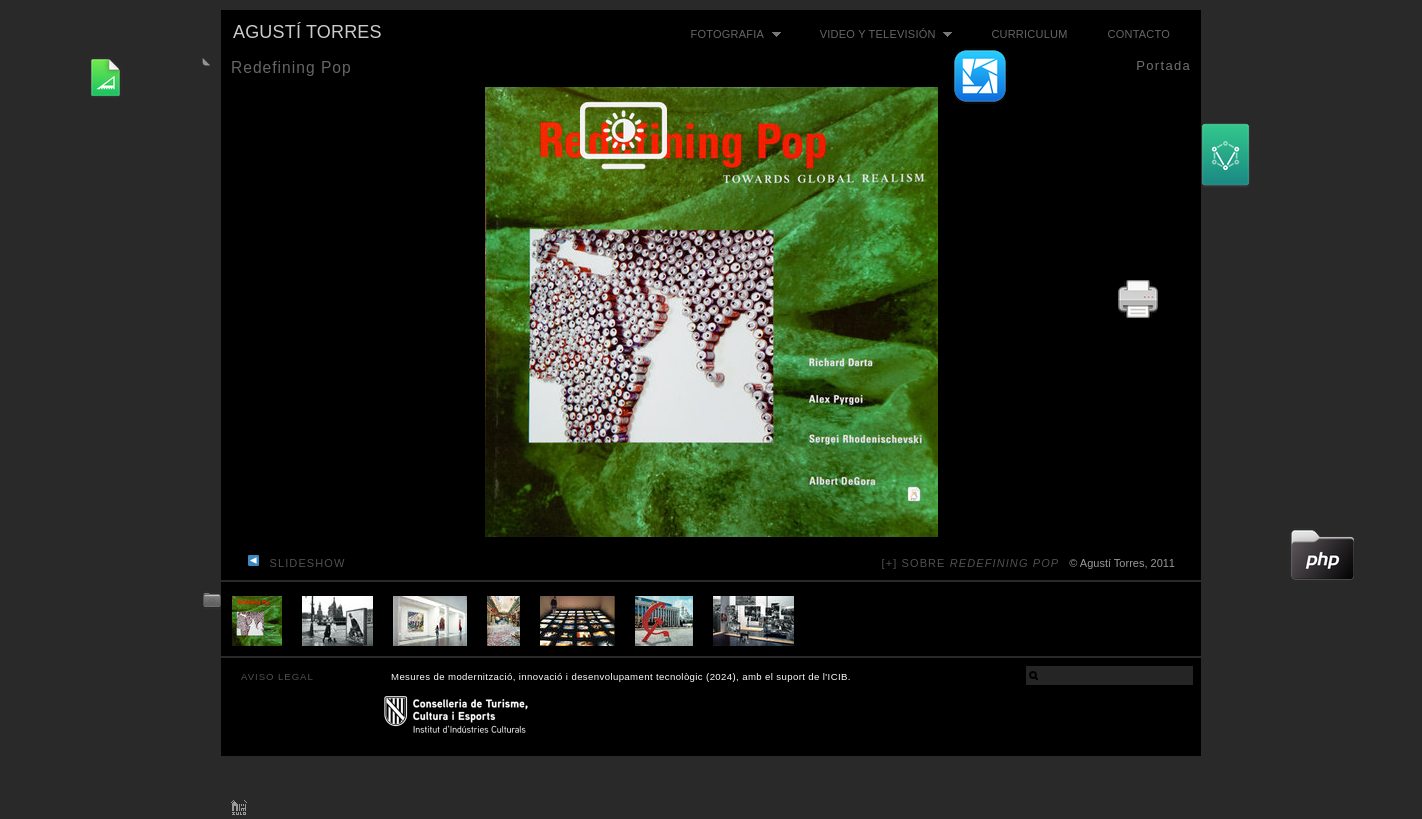  Describe the element at coordinates (212, 600) in the screenshot. I see `open your code projects folder` at that location.